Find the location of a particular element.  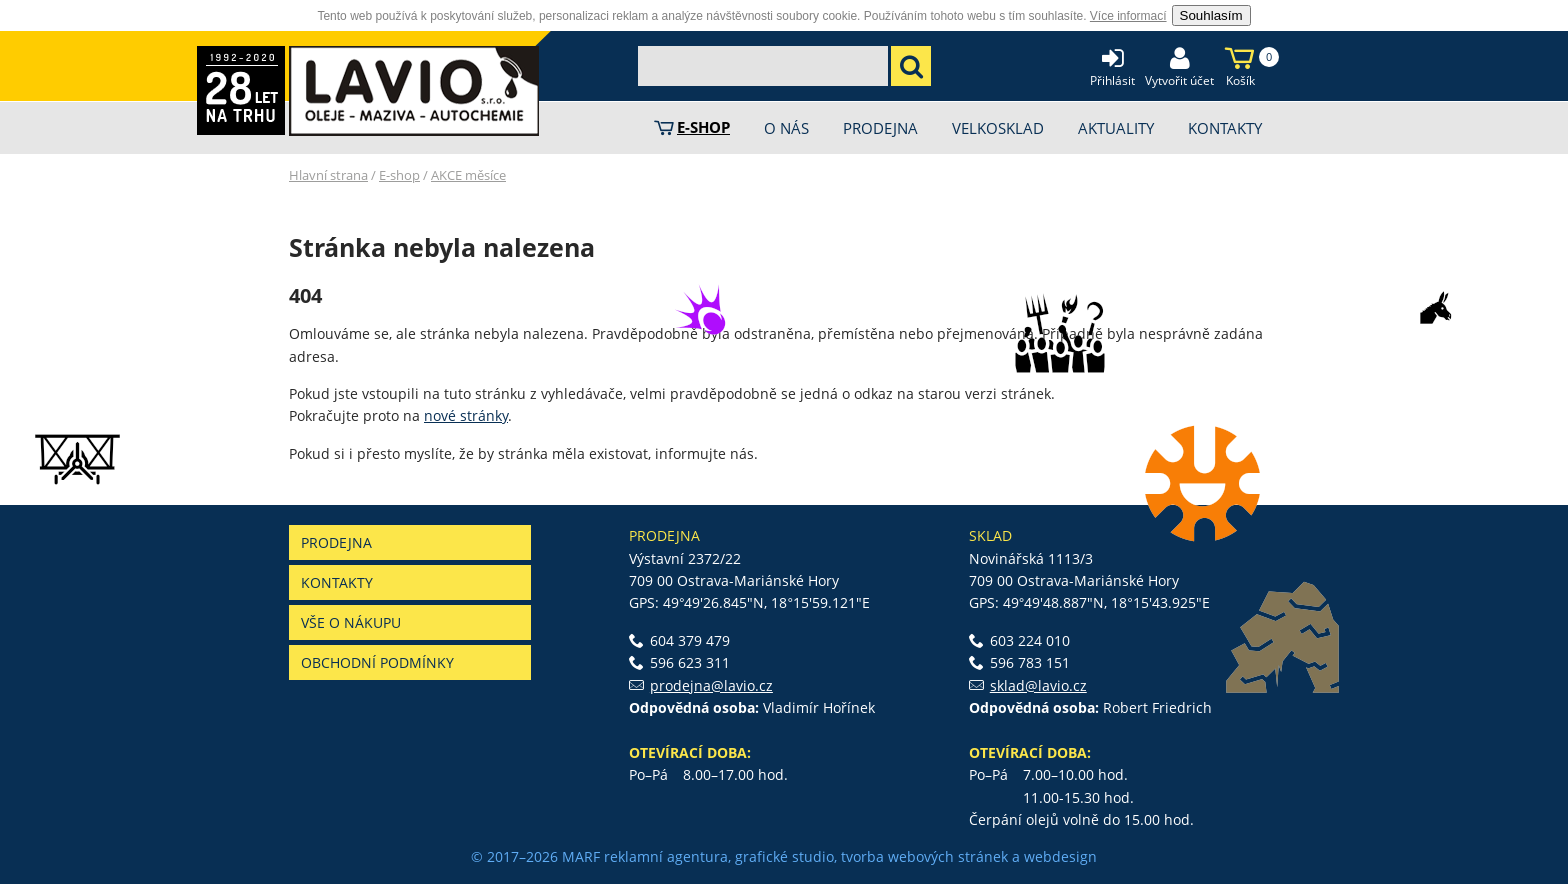

represents a donkey character or unit in a game is located at coordinates (1436, 307).